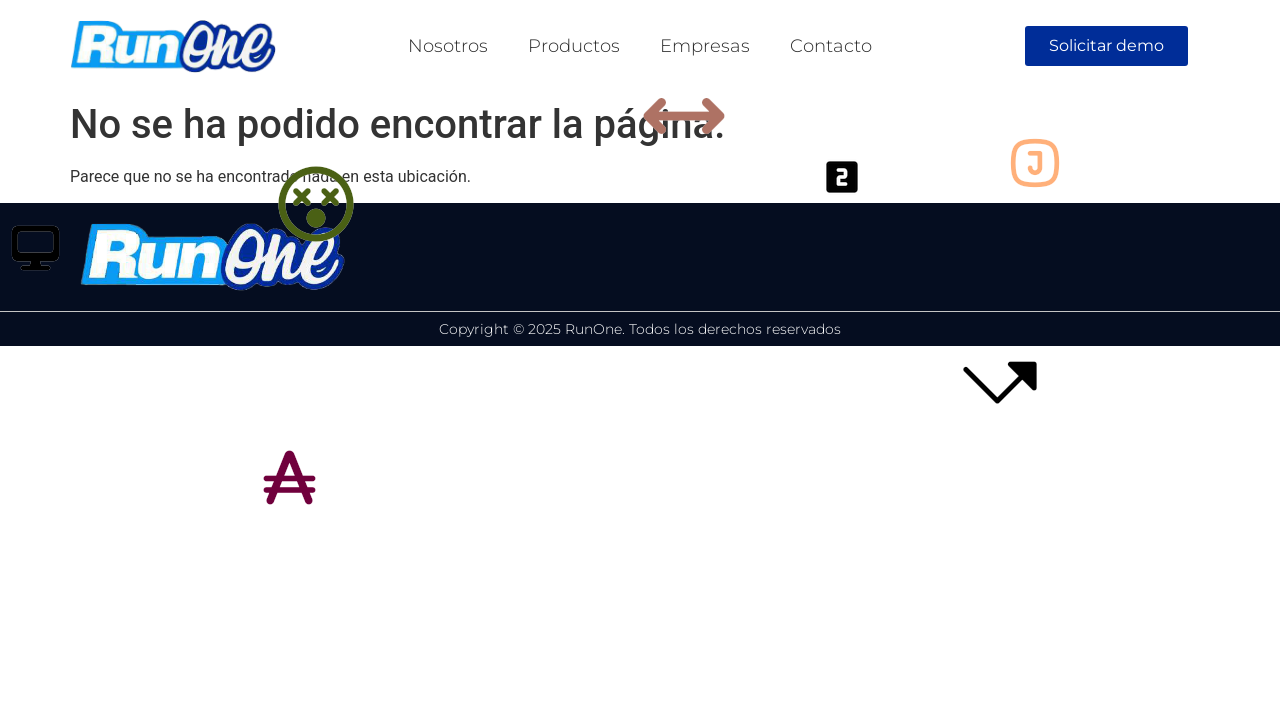  What do you see at coordinates (684, 116) in the screenshot?
I see `resize or adjust width horizontally` at bounding box center [684, 116].